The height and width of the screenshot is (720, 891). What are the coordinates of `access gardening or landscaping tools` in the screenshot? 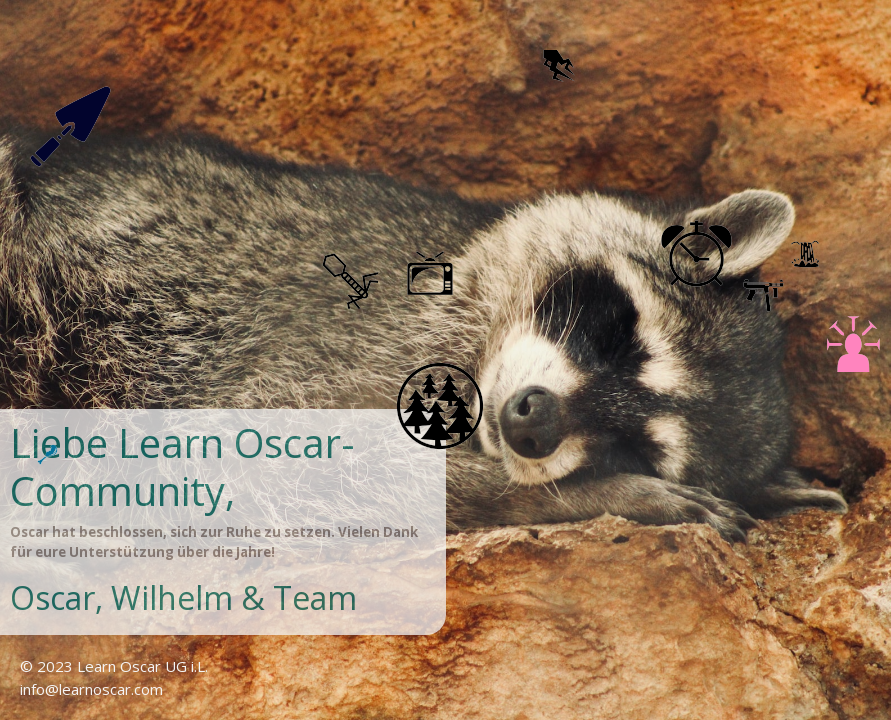 It's located at (70, 126).